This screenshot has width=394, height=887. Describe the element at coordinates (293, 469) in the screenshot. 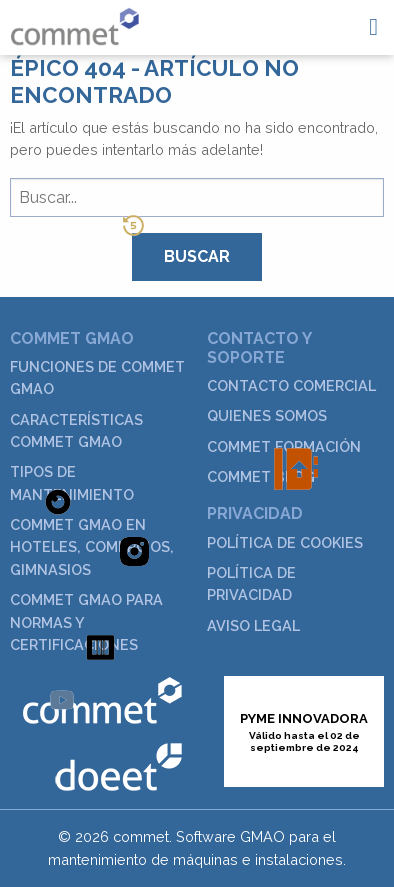

I see `upload contacts from your address book` at that location.